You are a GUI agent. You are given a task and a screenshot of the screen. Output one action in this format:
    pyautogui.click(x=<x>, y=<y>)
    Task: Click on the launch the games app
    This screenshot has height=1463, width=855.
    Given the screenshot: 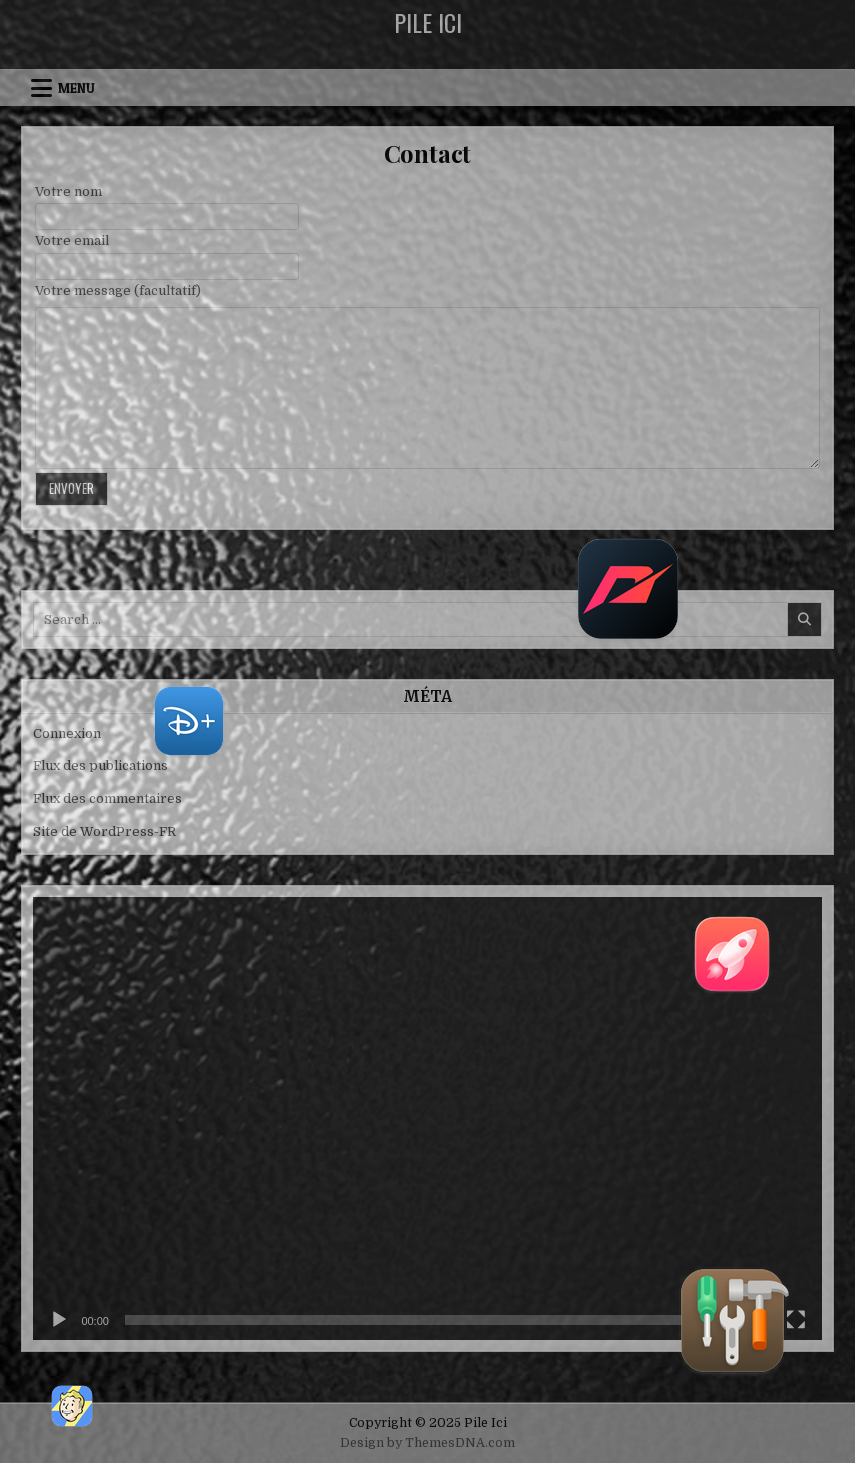 What is the action you would take?
    pyautogui.click(x=732, y=954)
    